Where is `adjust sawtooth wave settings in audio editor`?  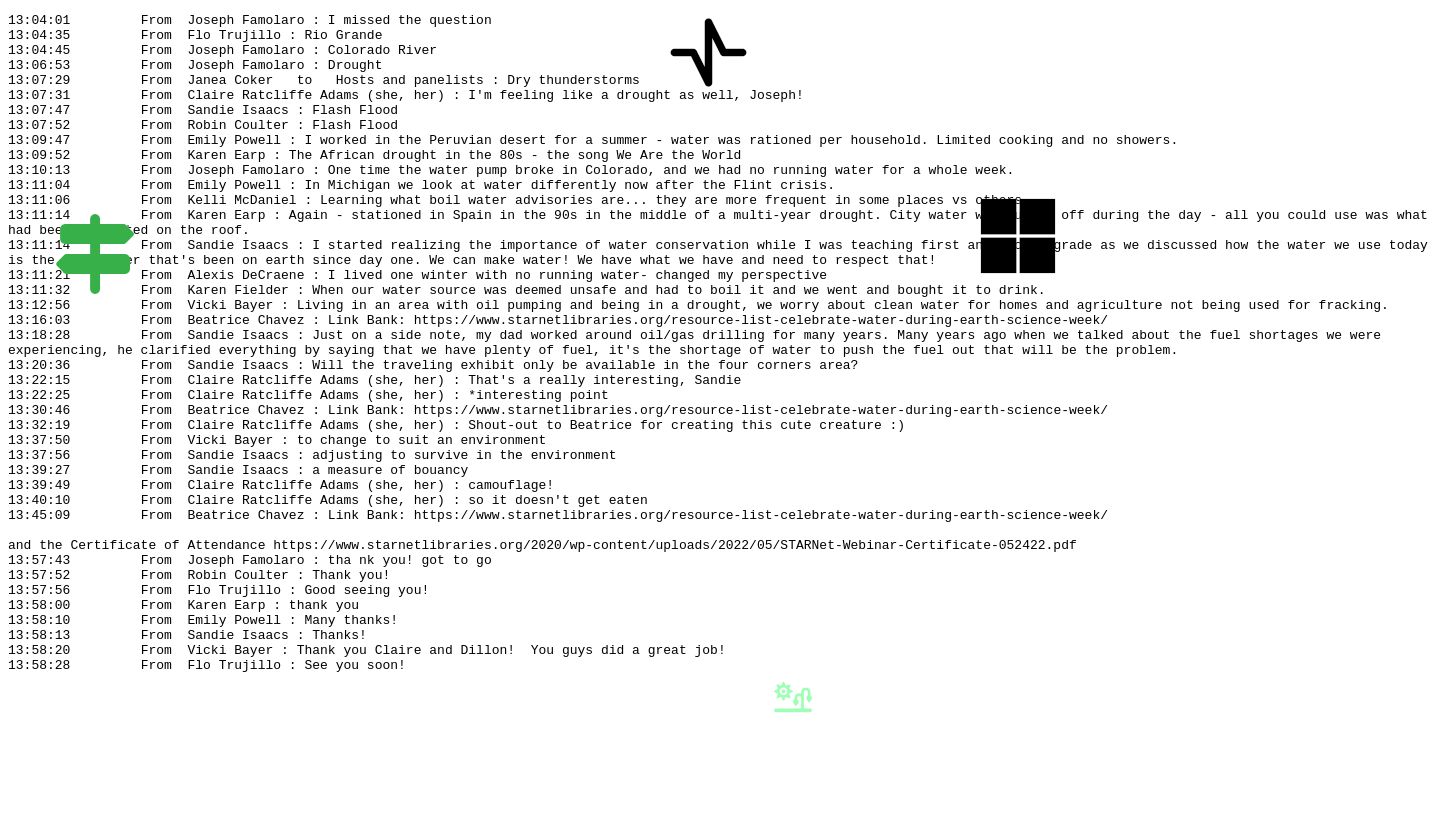
adjust sawtooth wave settings in audio editor is located at coordinates (708, 52).